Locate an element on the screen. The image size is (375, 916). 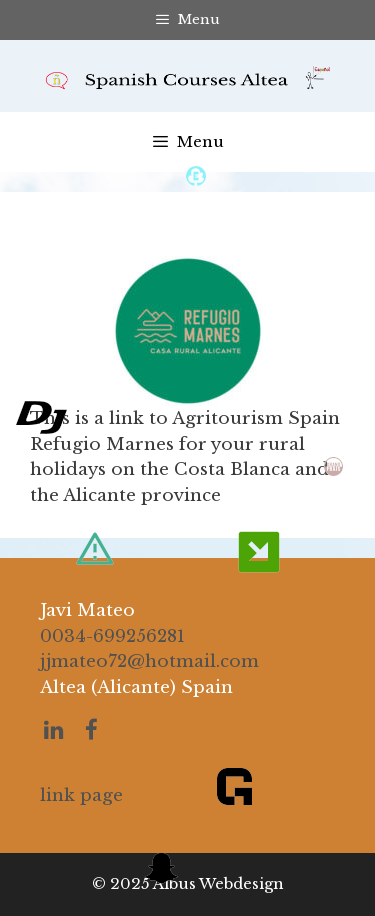
pioneer dj brand logo is located at coordinates (41, 417).